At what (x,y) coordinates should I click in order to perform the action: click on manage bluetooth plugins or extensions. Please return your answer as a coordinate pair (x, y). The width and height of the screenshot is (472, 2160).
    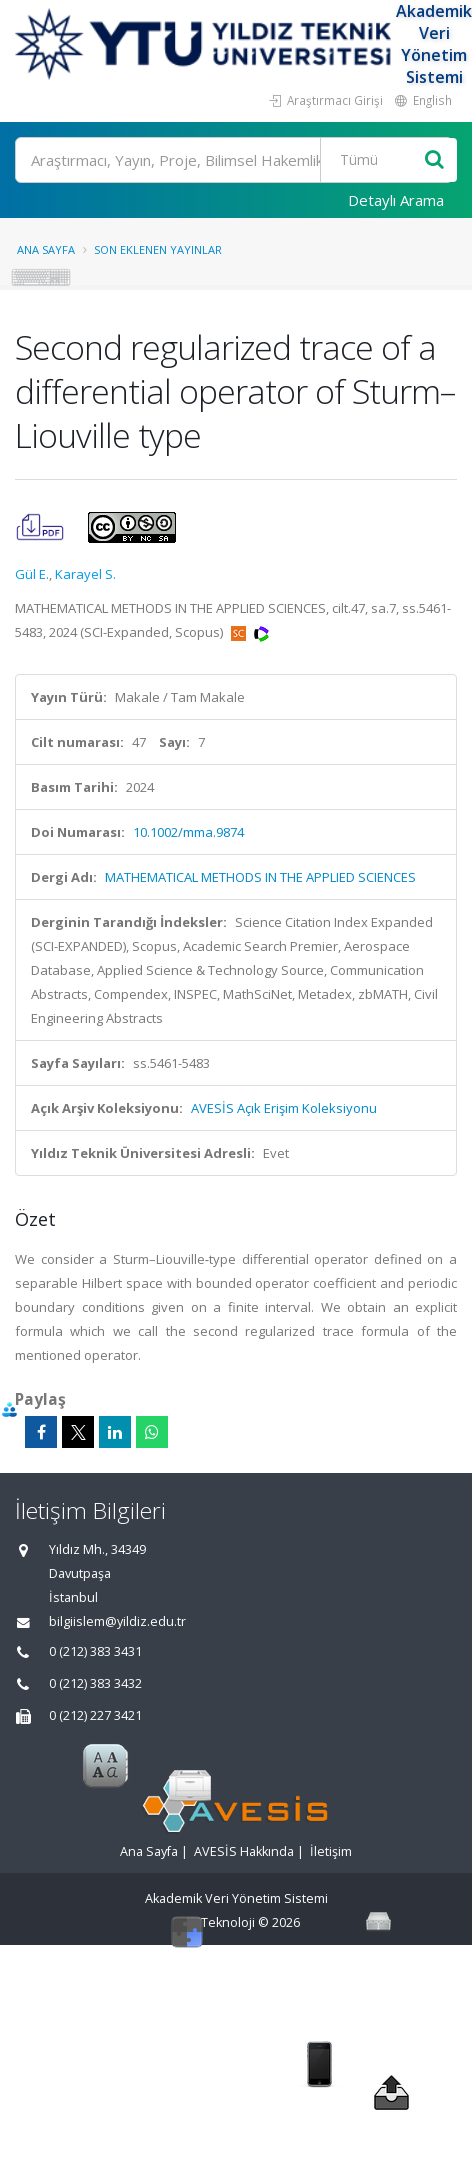
    Looking at the image, I should click on (187, 1932).